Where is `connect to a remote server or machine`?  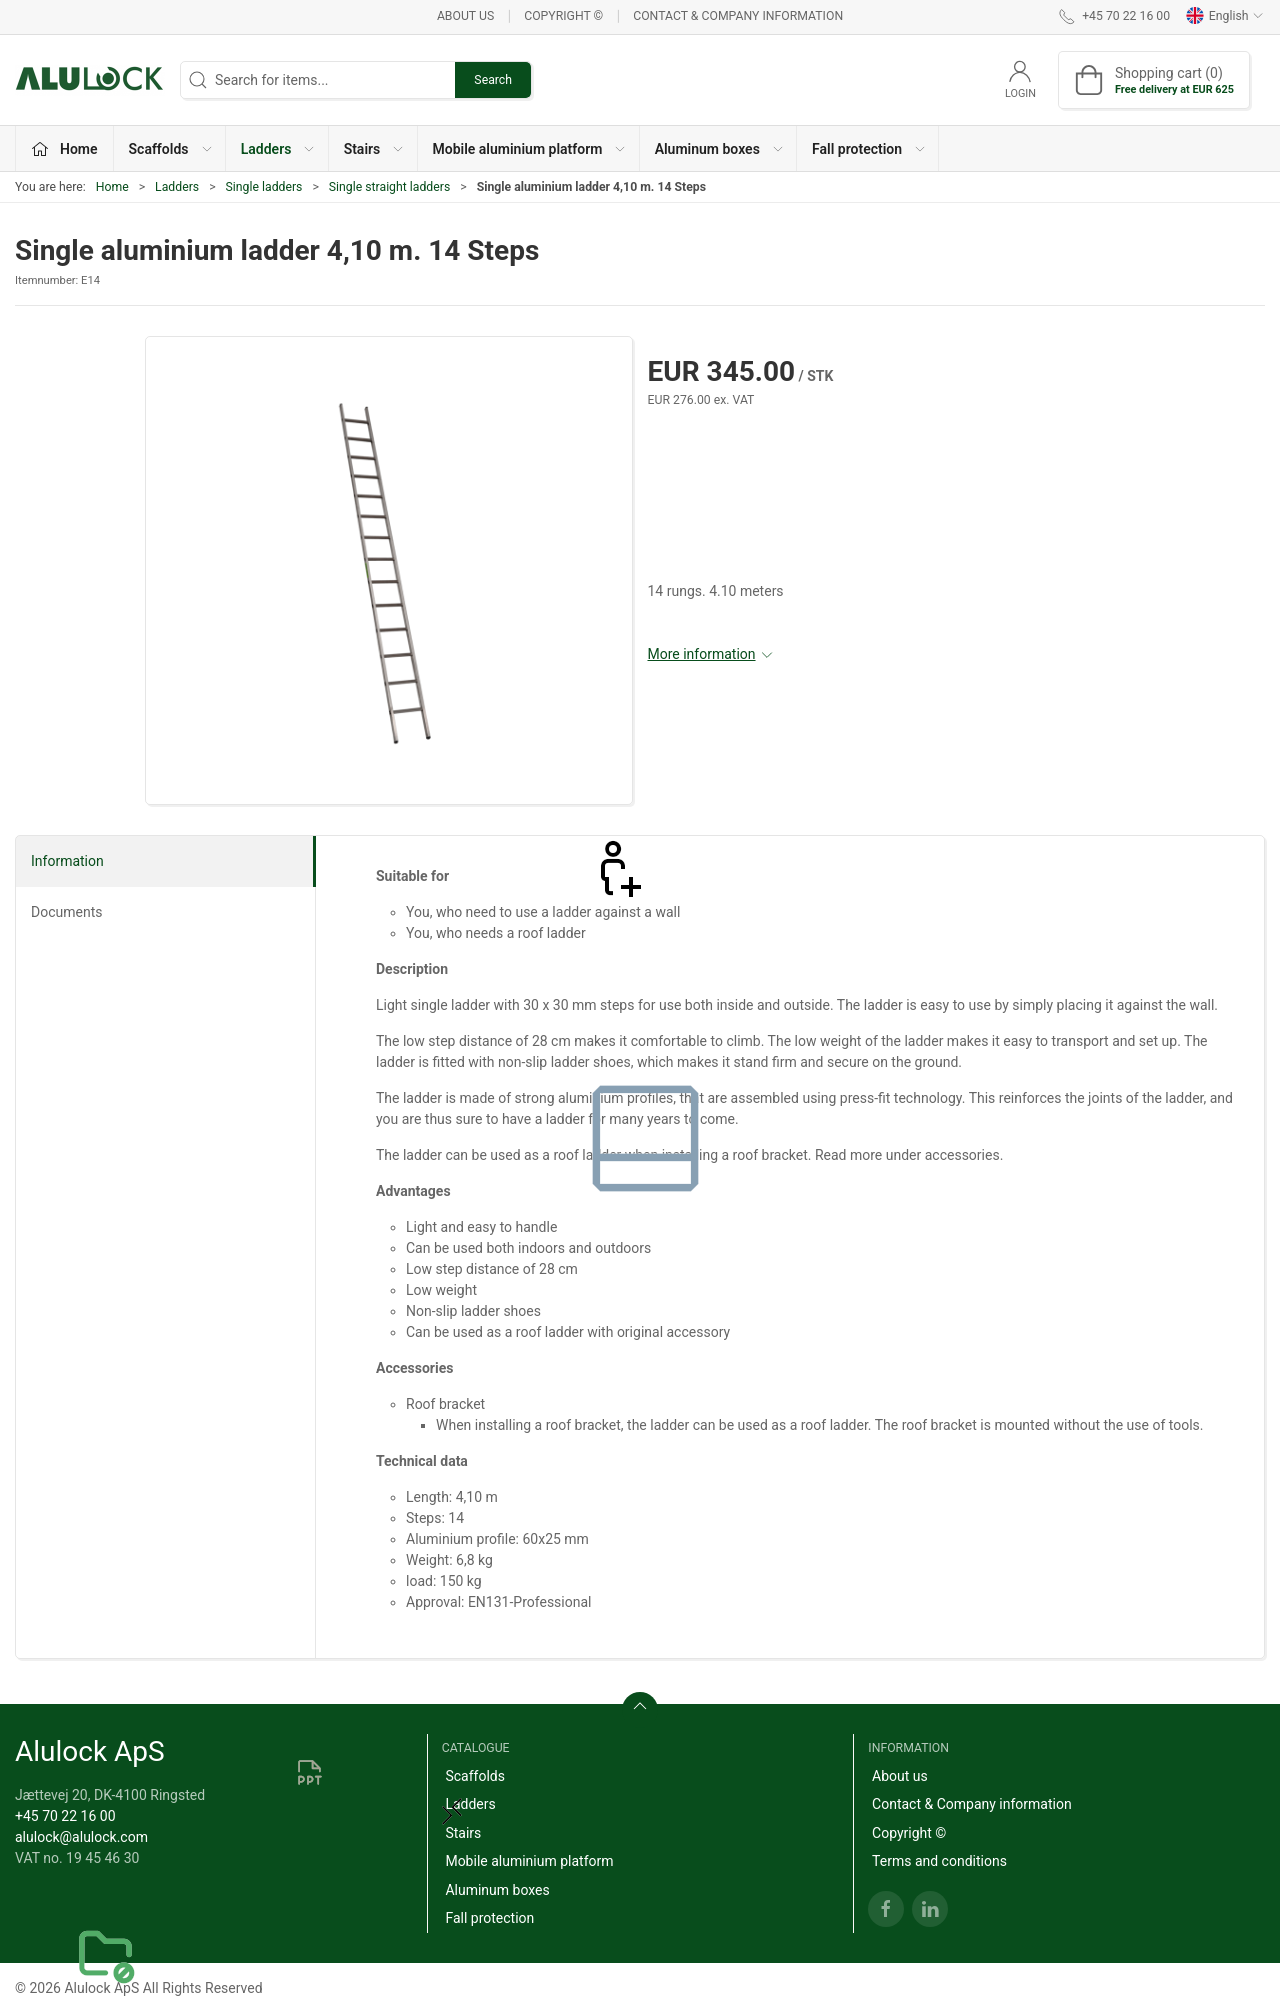
connect to a remote server or machine is located at coordinates (452, 1812).